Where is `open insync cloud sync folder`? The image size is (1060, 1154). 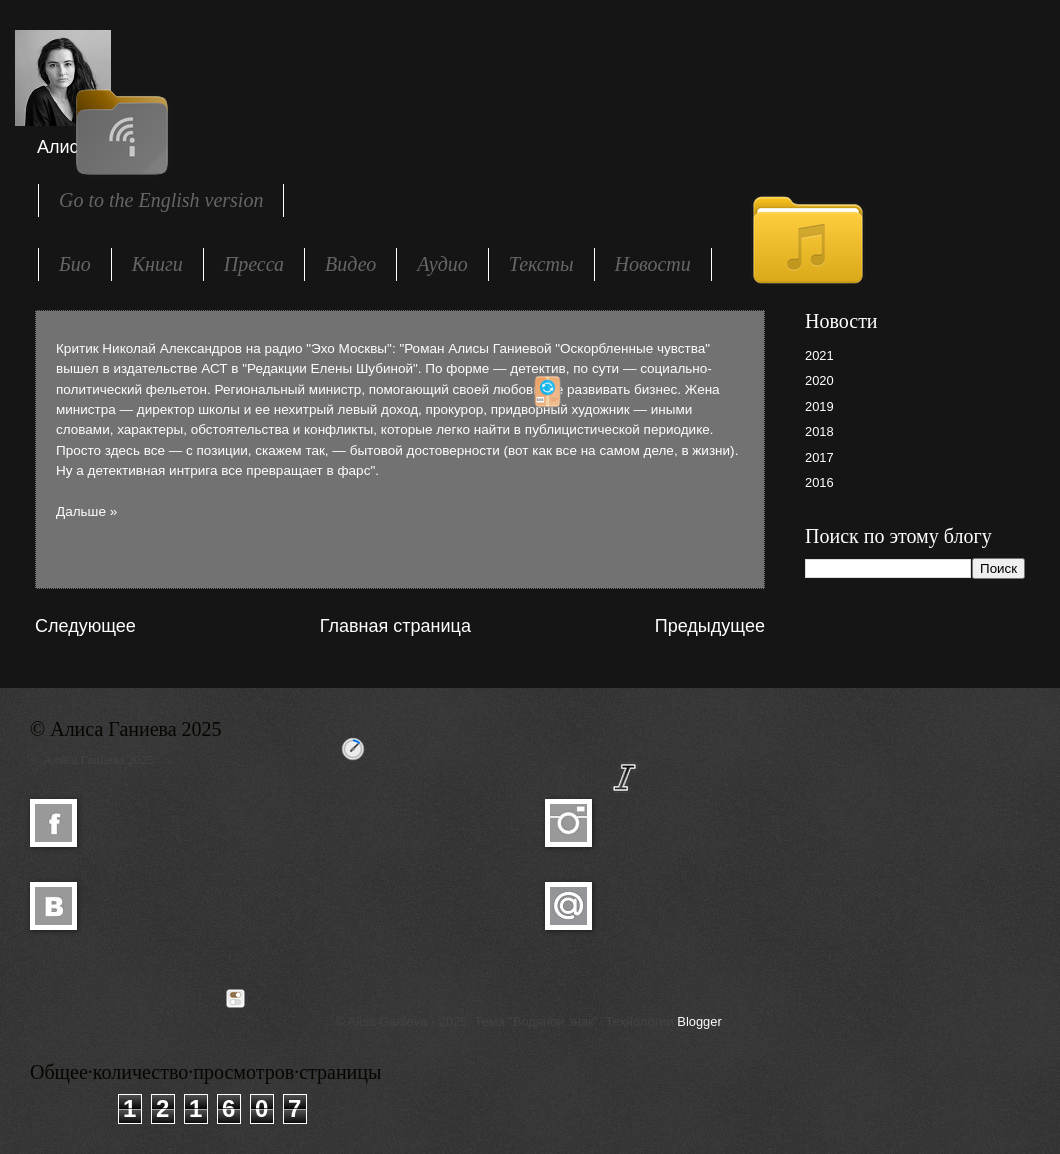 open insync cloud sync folder is located at coordinates (122, 132).